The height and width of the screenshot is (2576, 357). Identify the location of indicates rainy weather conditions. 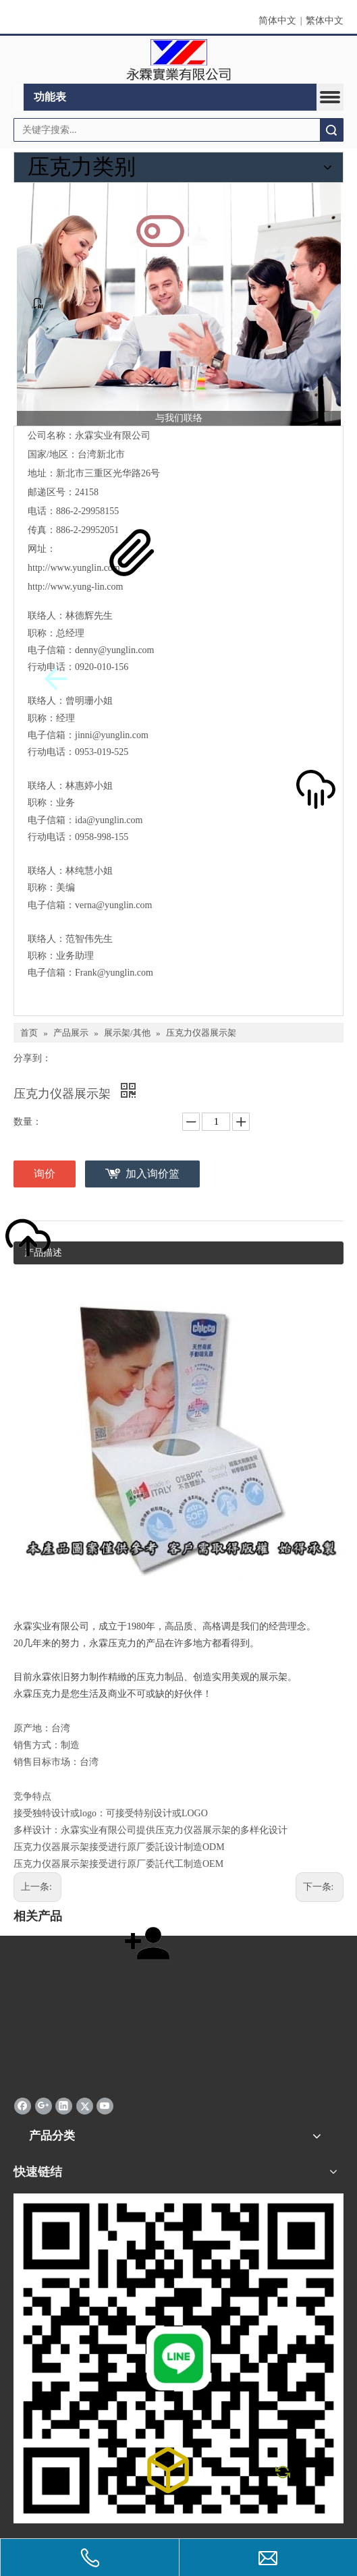
(316, 789).